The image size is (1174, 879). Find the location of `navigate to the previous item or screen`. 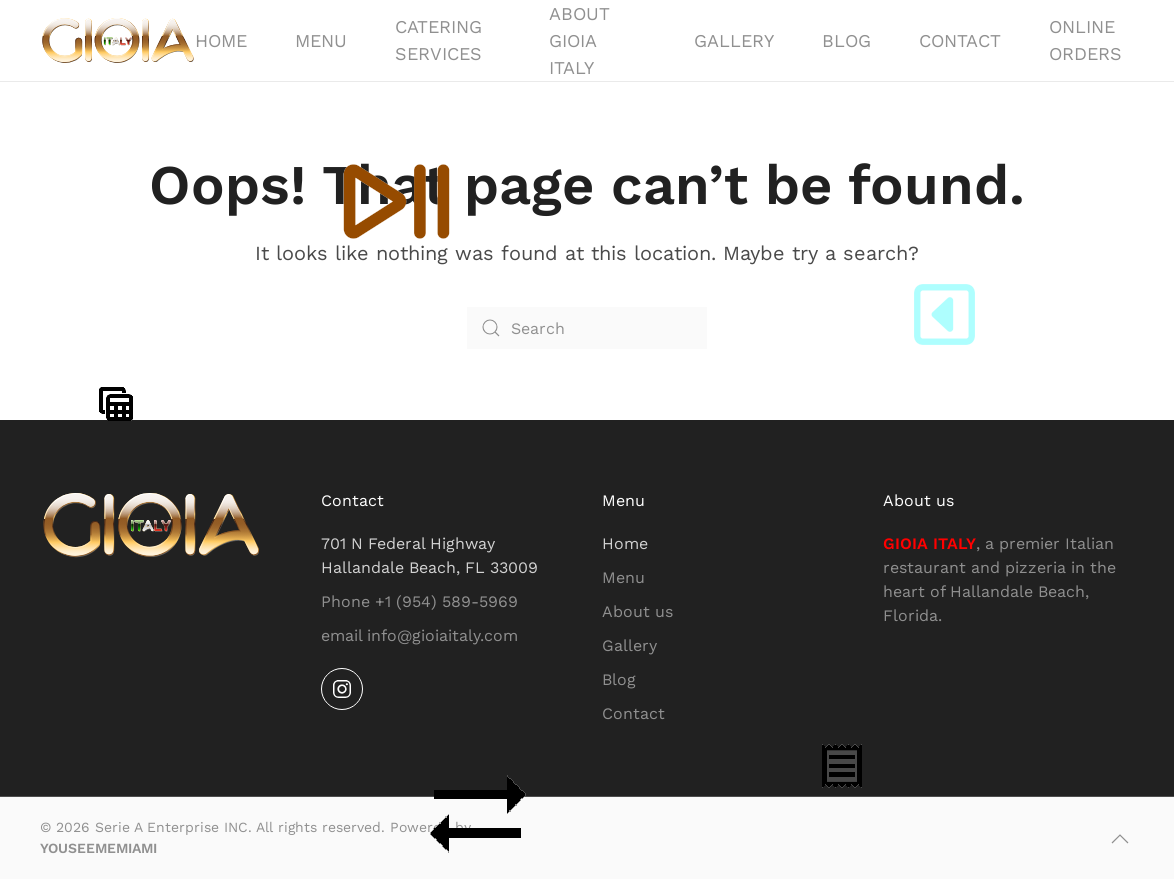

navigate to the previous item or screen is located at coordinates (944, 314).